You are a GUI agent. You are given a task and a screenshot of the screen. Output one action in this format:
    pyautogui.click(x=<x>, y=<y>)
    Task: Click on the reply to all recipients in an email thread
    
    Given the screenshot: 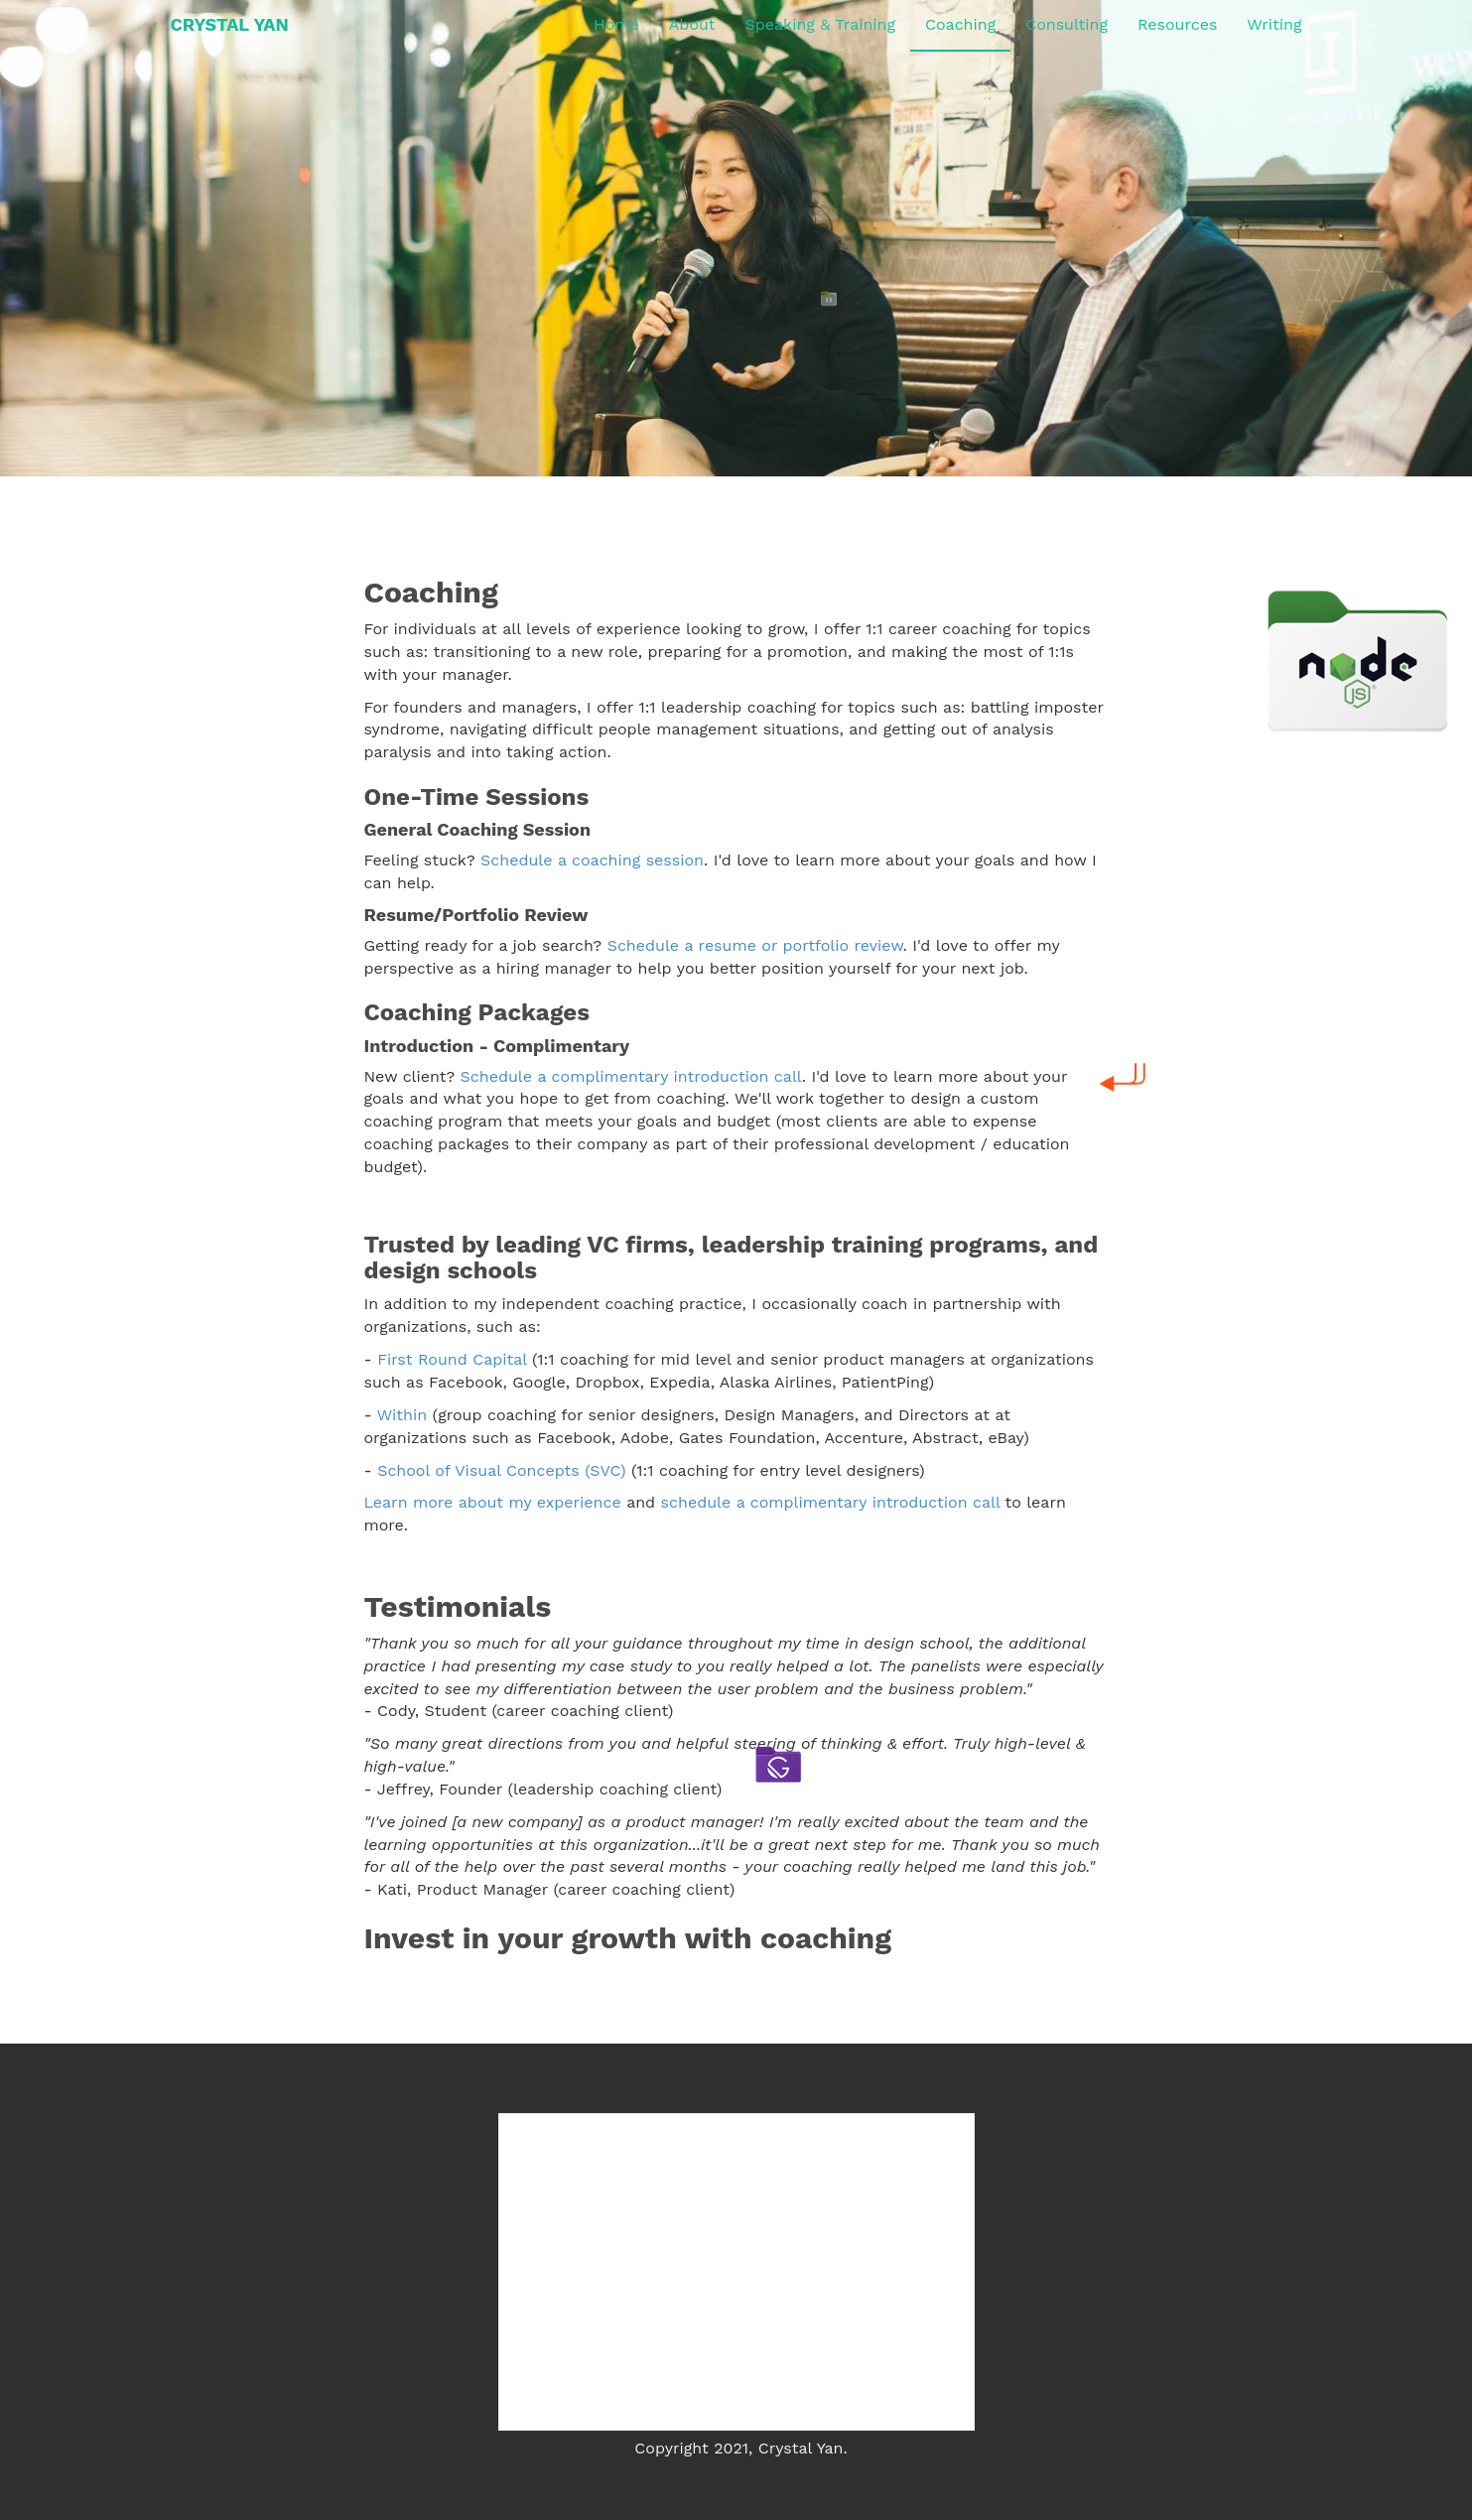 What is the action you would take?
    pyautogui.click(x=1122, y=1074)
    